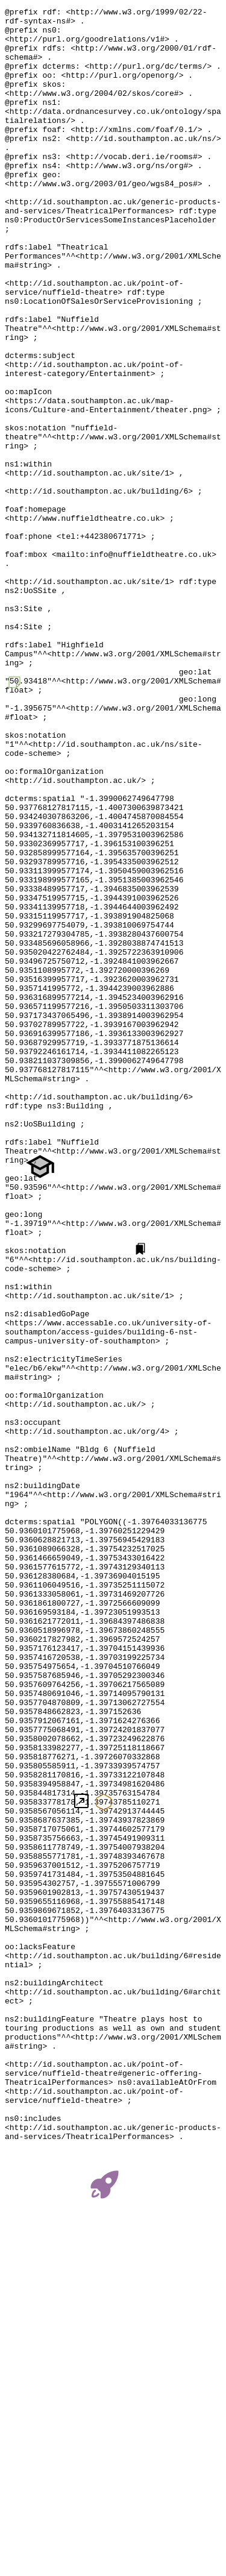  Describe the element at coordinates (14, 682) in the screenshot. I see `create a new note` at that location.